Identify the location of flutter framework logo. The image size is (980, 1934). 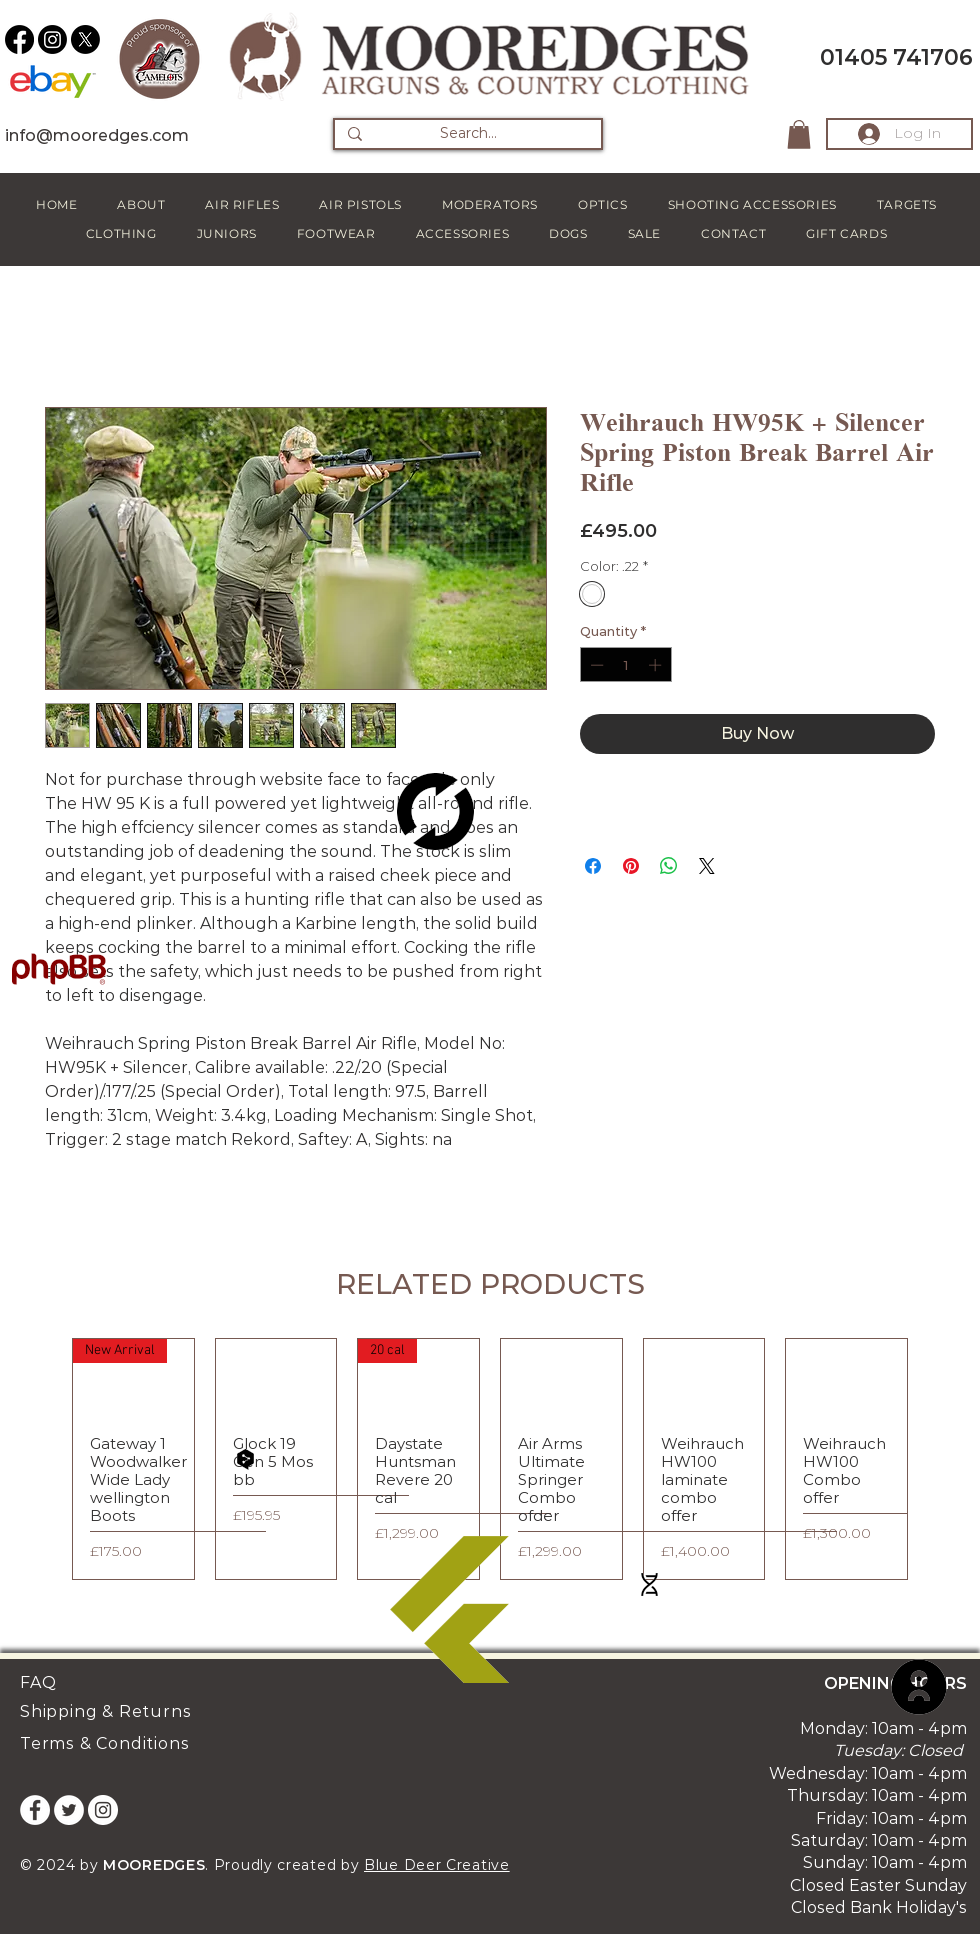
(449, 1609).